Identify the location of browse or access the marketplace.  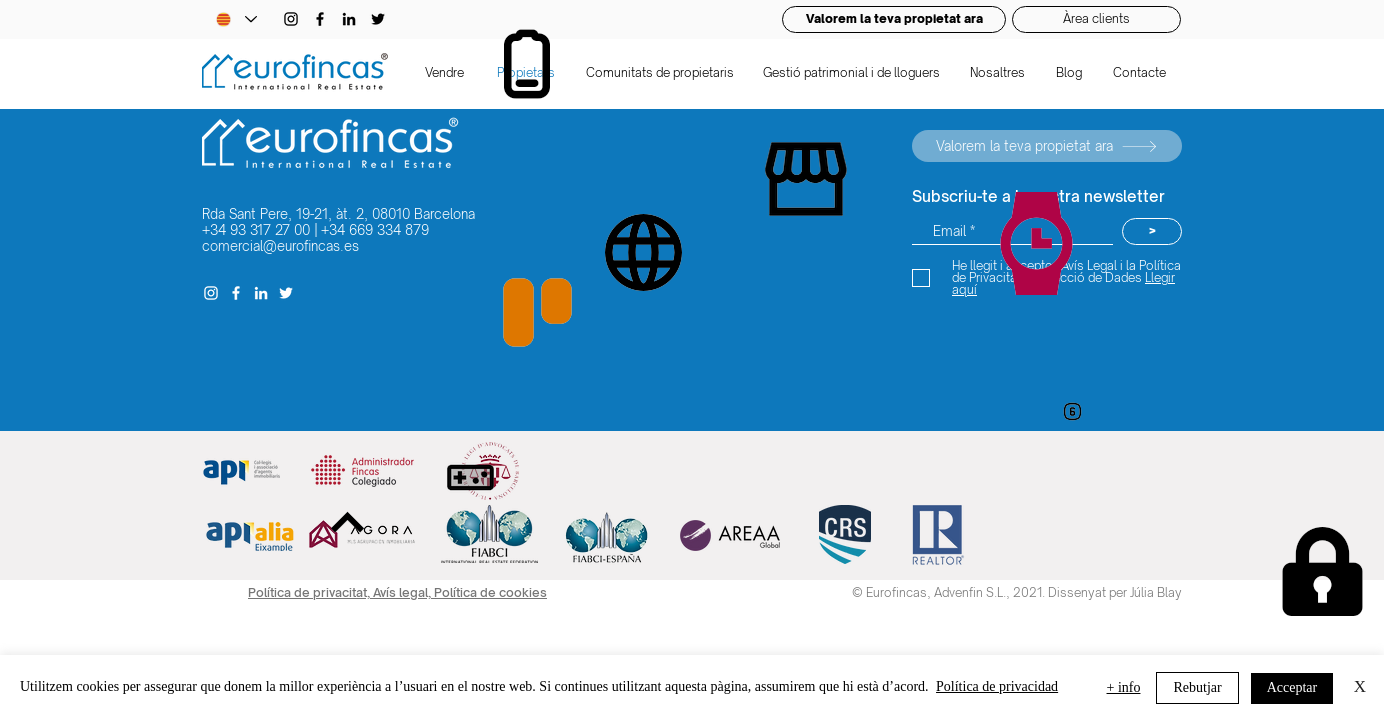
(806, 179).